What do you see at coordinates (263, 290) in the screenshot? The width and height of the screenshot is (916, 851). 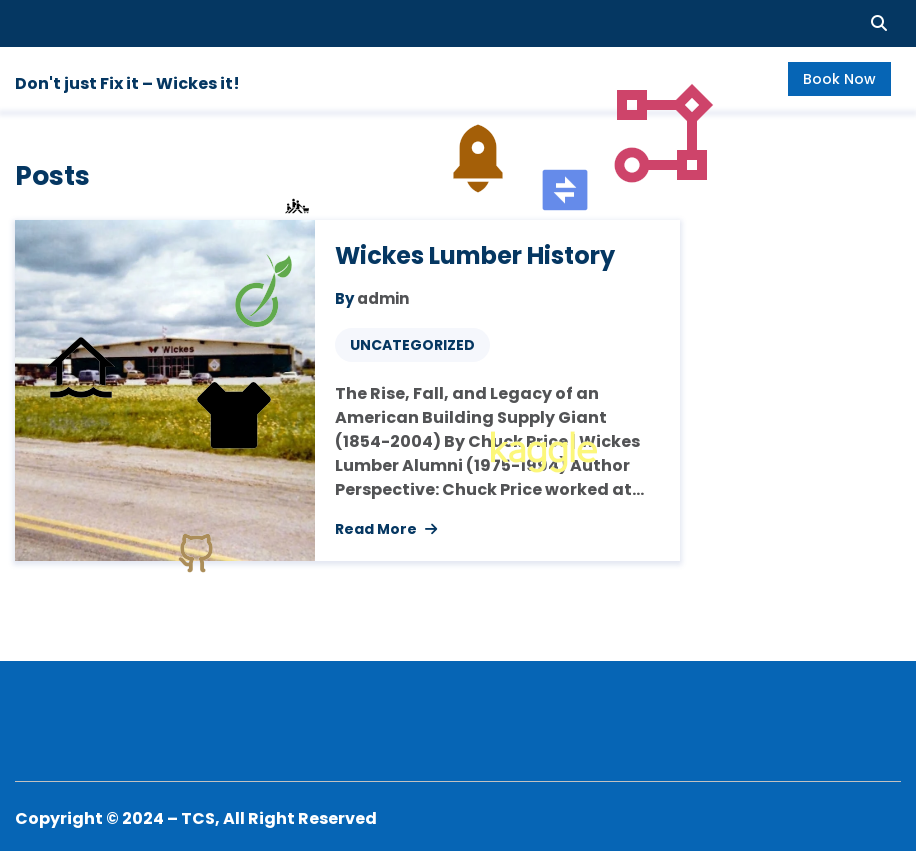 I see `visit or connect to Viadeo professional network` at bounding box center [263, 290].